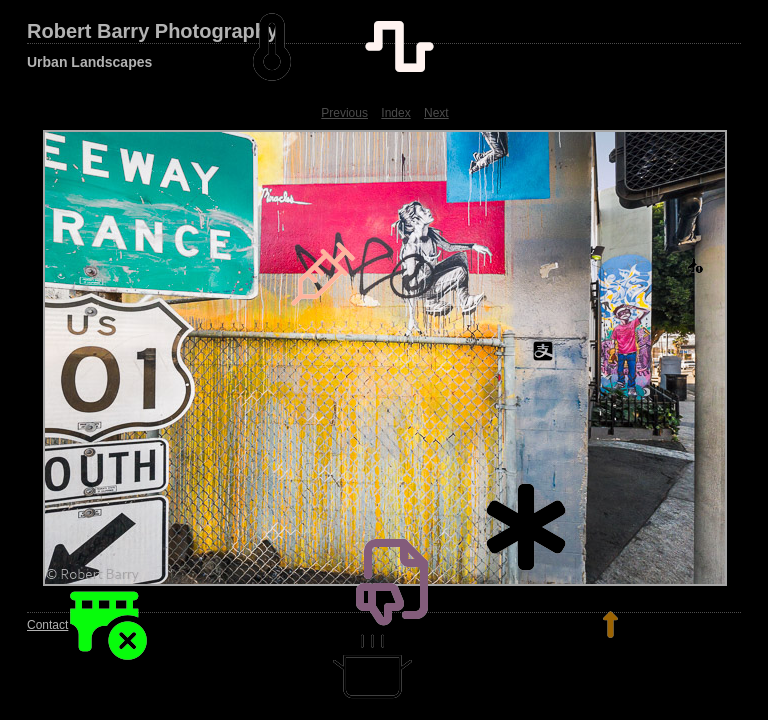 The width and height of the screenshot is (768, 720). I want to click on access medical or health-related features, so click(323, 274).